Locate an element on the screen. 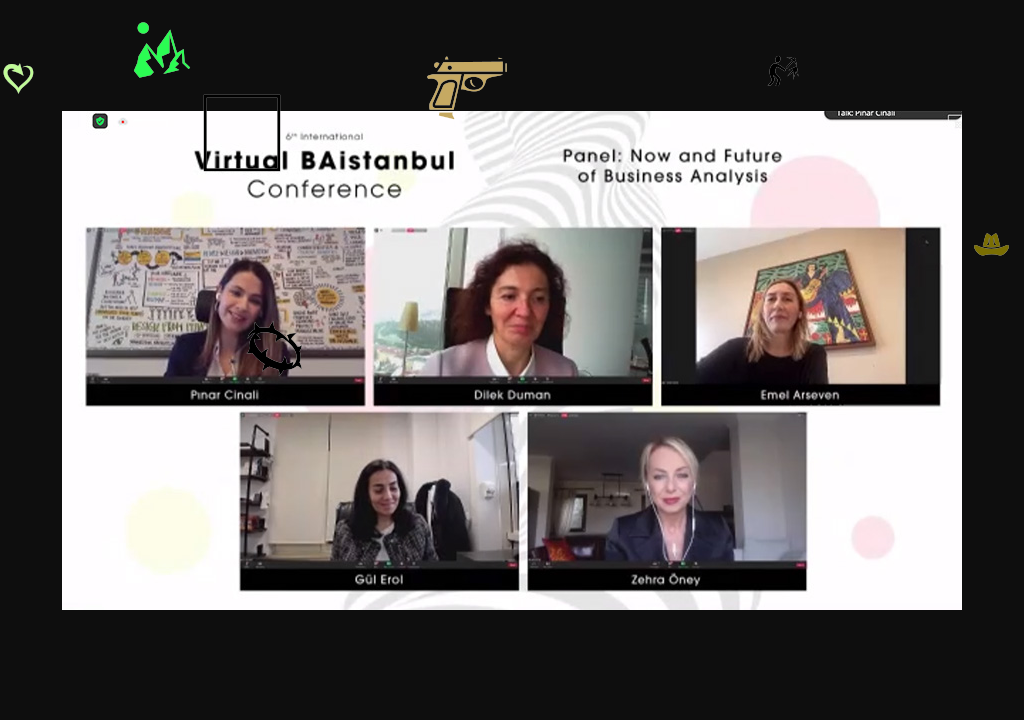  access self-care or wellness features is located at coordinates (18, 78).